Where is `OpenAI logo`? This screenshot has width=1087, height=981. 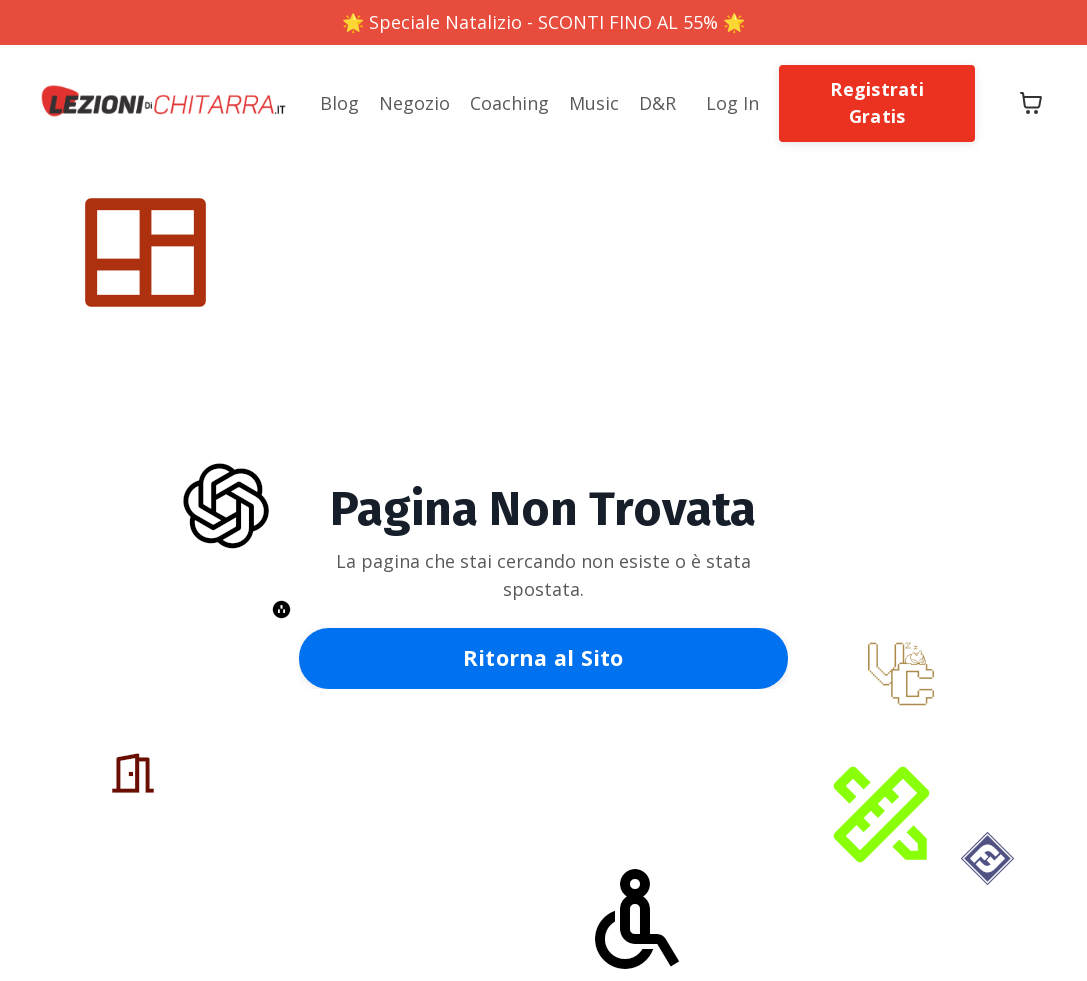
OpenAI logo is located at coordinates (226, 506).